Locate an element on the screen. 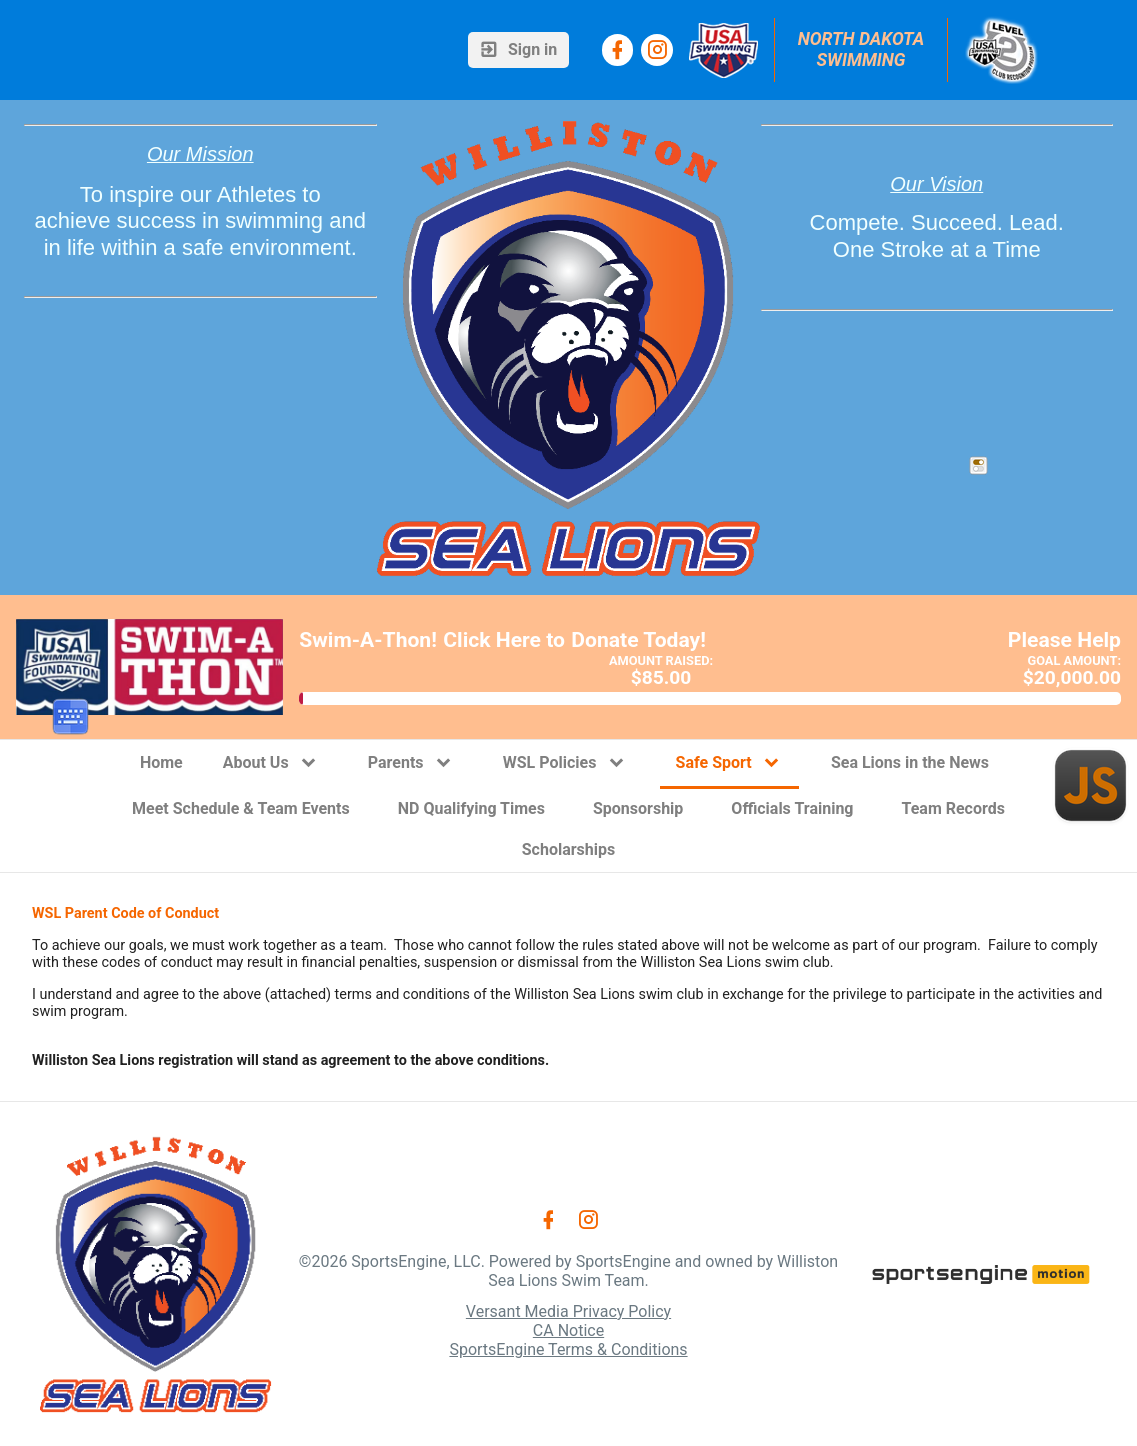  open system settings or preferences is located at coordinates (978, 465).